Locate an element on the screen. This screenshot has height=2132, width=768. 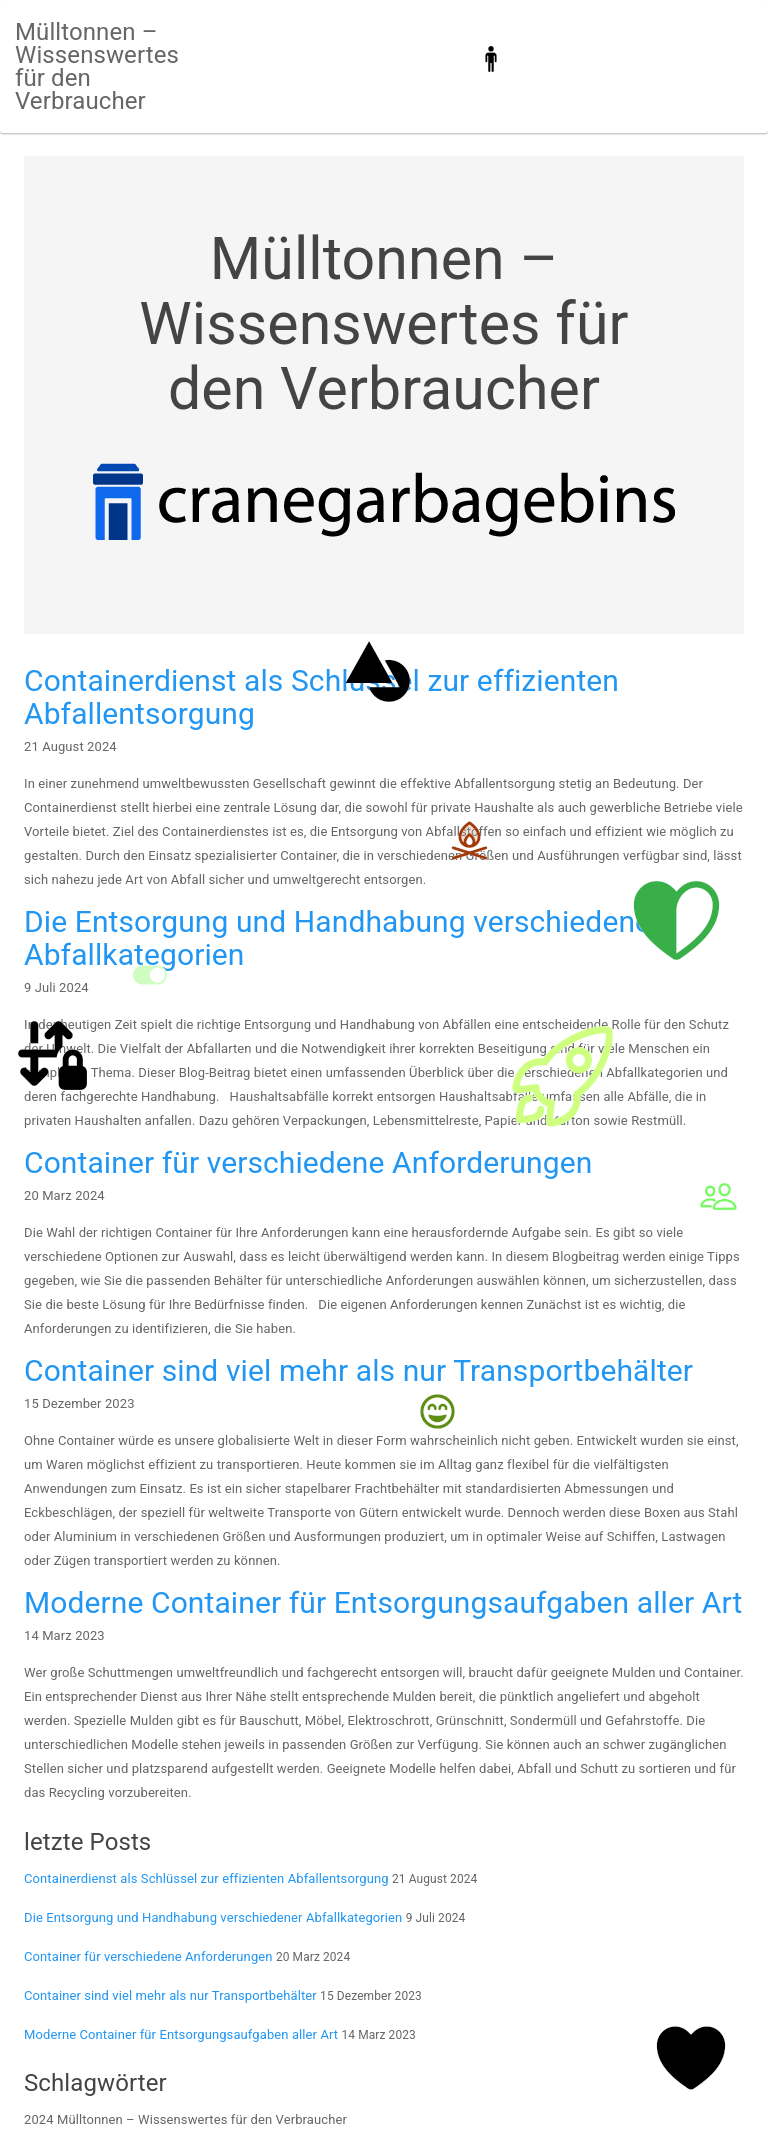
view contacts or friends list is located at coordinates (718, 1196).